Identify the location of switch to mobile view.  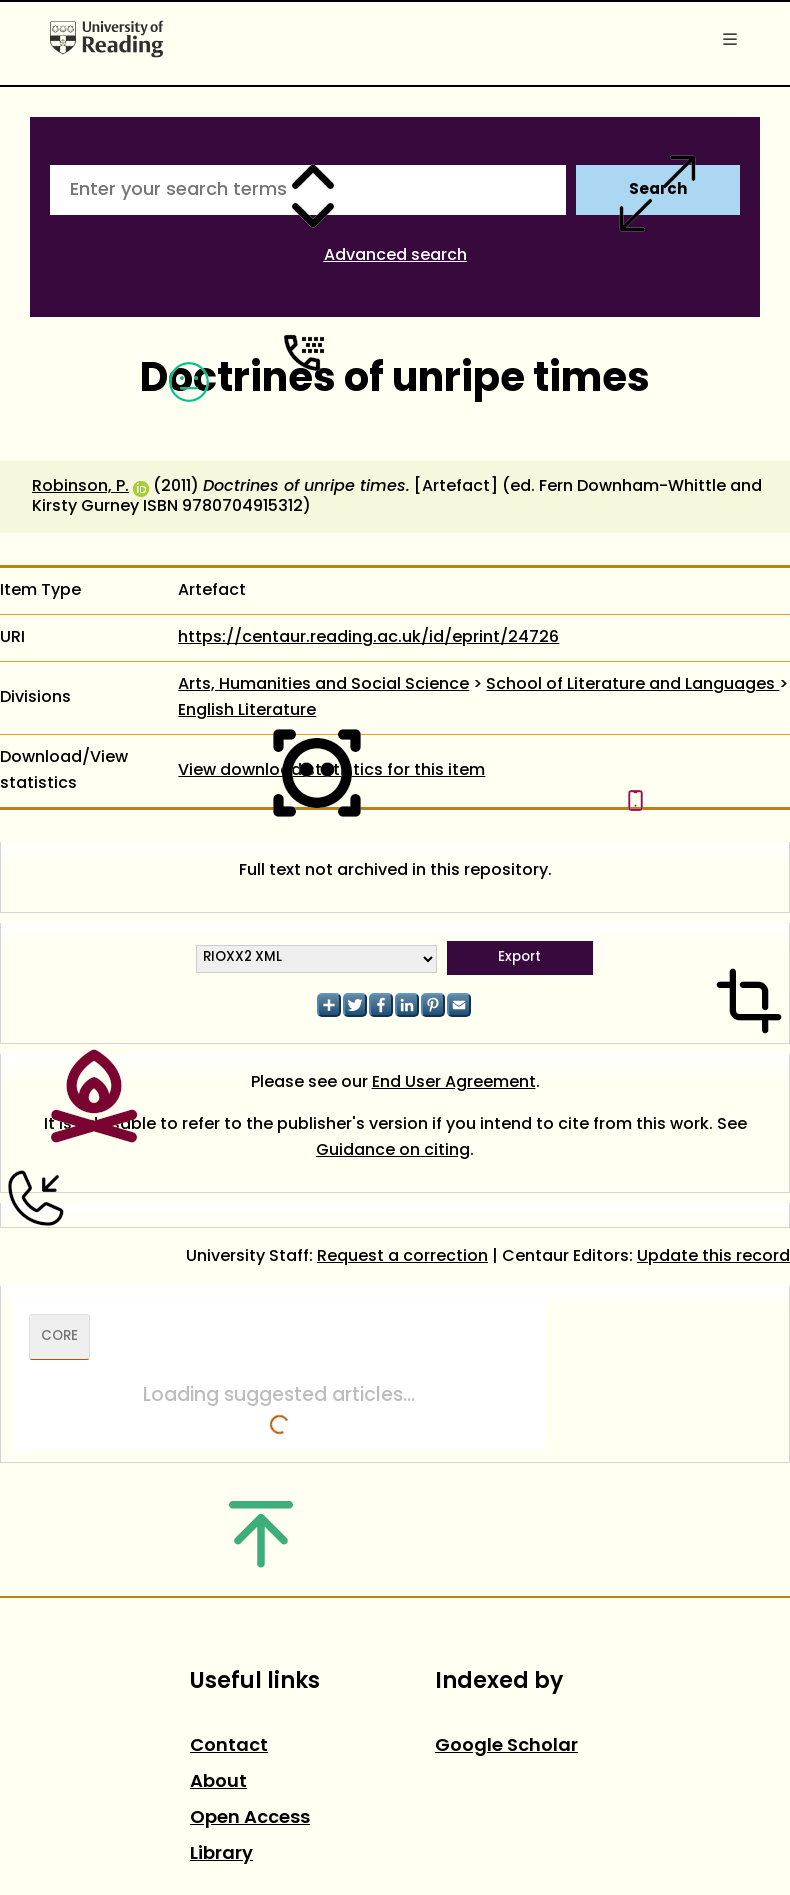
(635, 800).